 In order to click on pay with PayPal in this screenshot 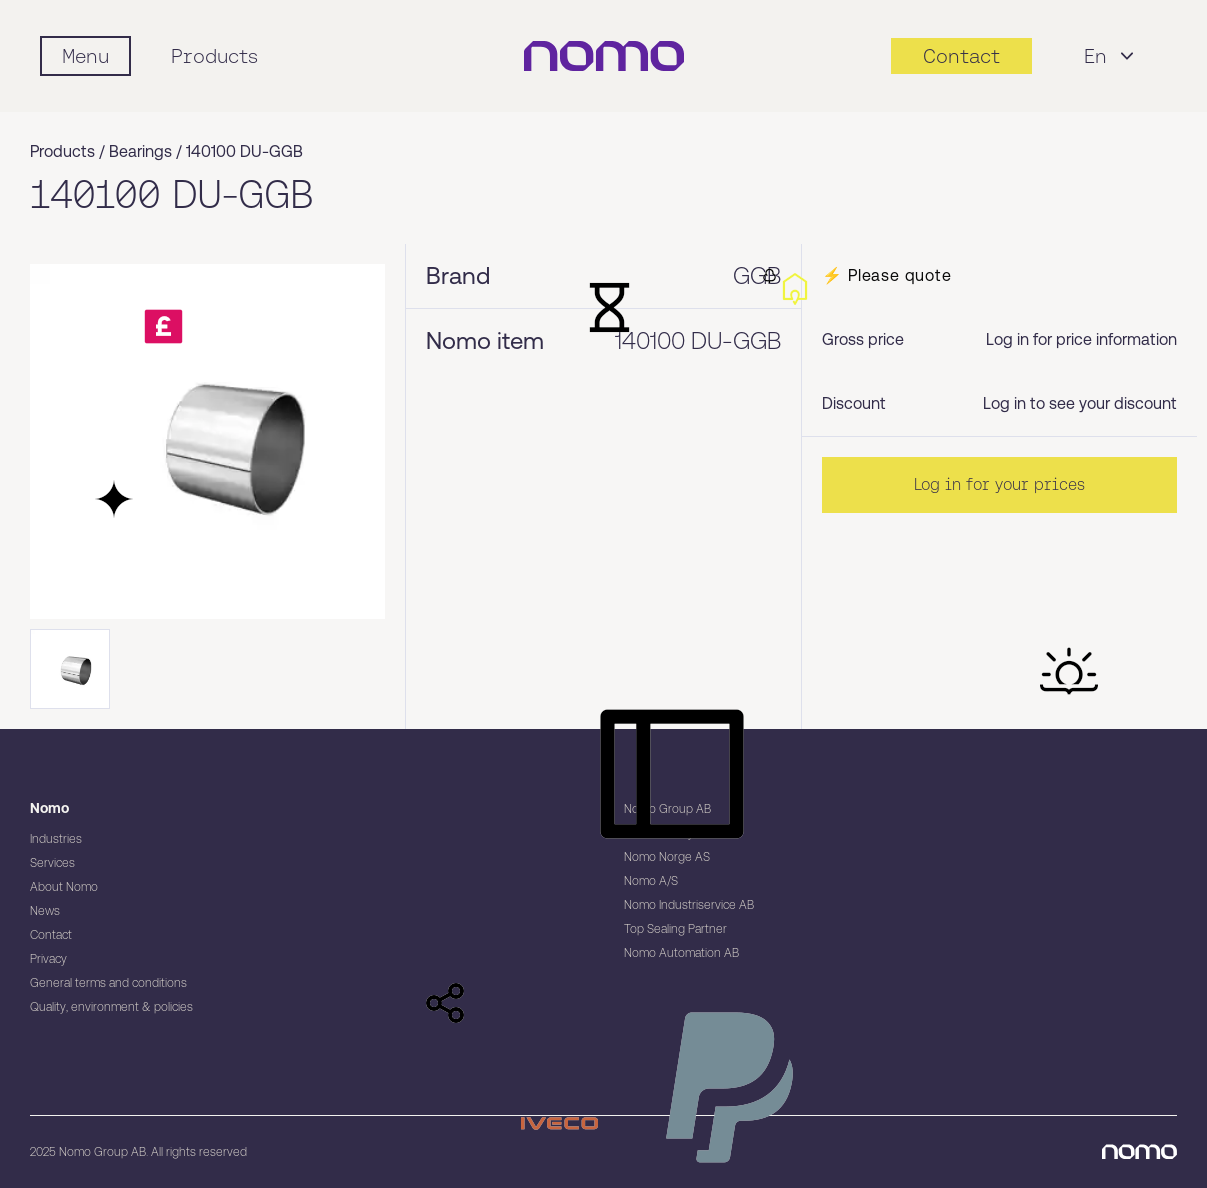, I will do `click(731, 1085)`.